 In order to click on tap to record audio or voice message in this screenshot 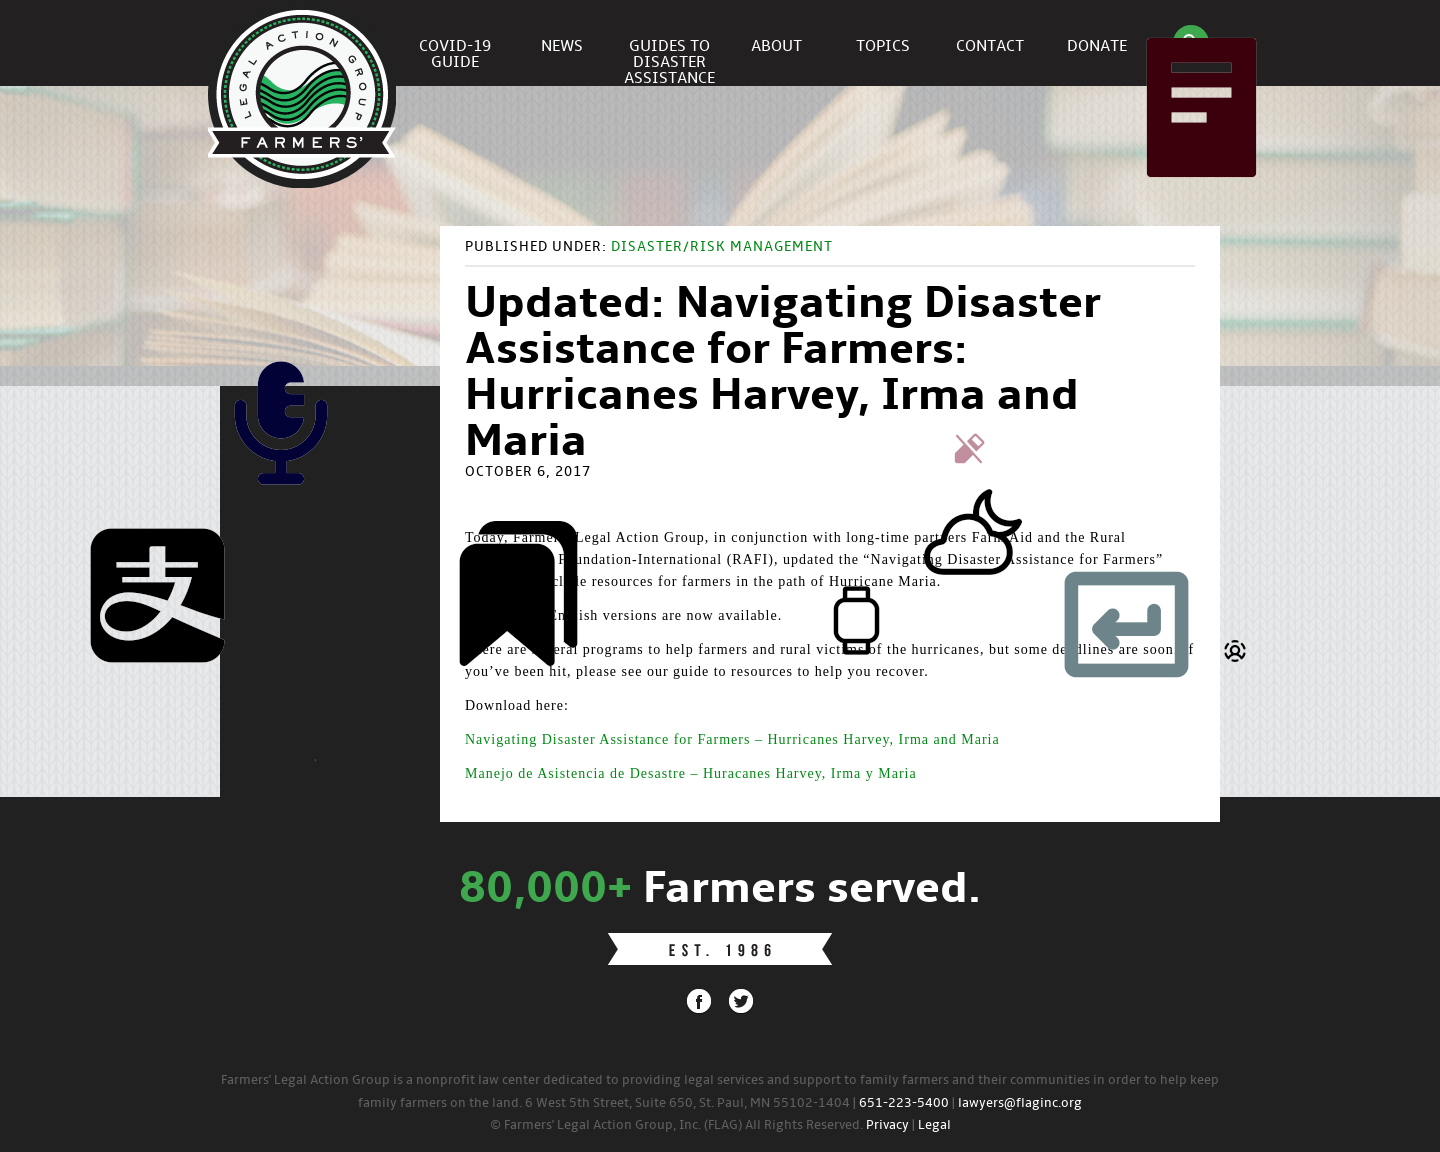, I will do `click(281, 423)`.